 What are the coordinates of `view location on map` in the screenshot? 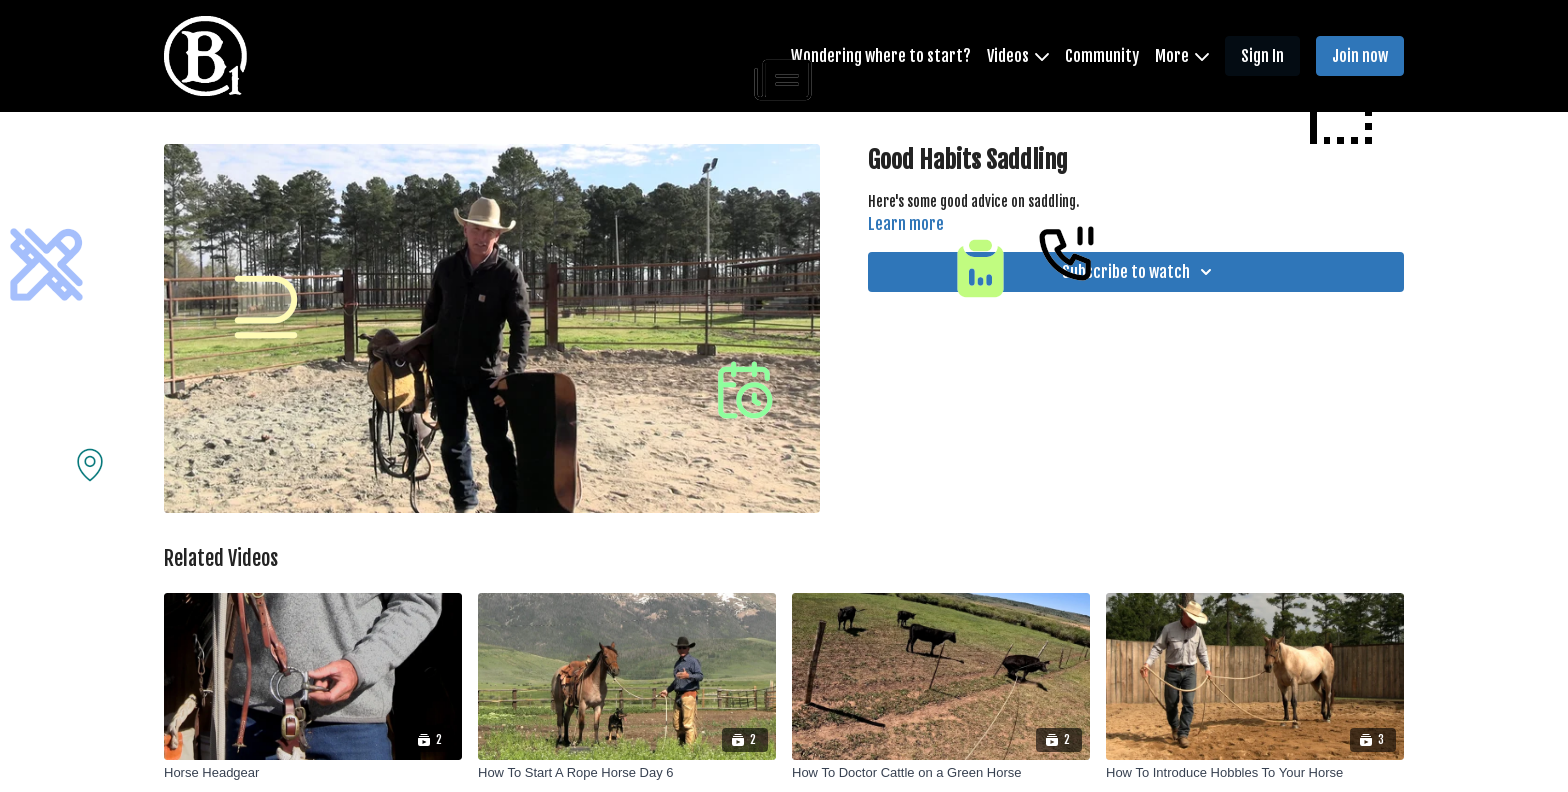 It's located at (90, 465).